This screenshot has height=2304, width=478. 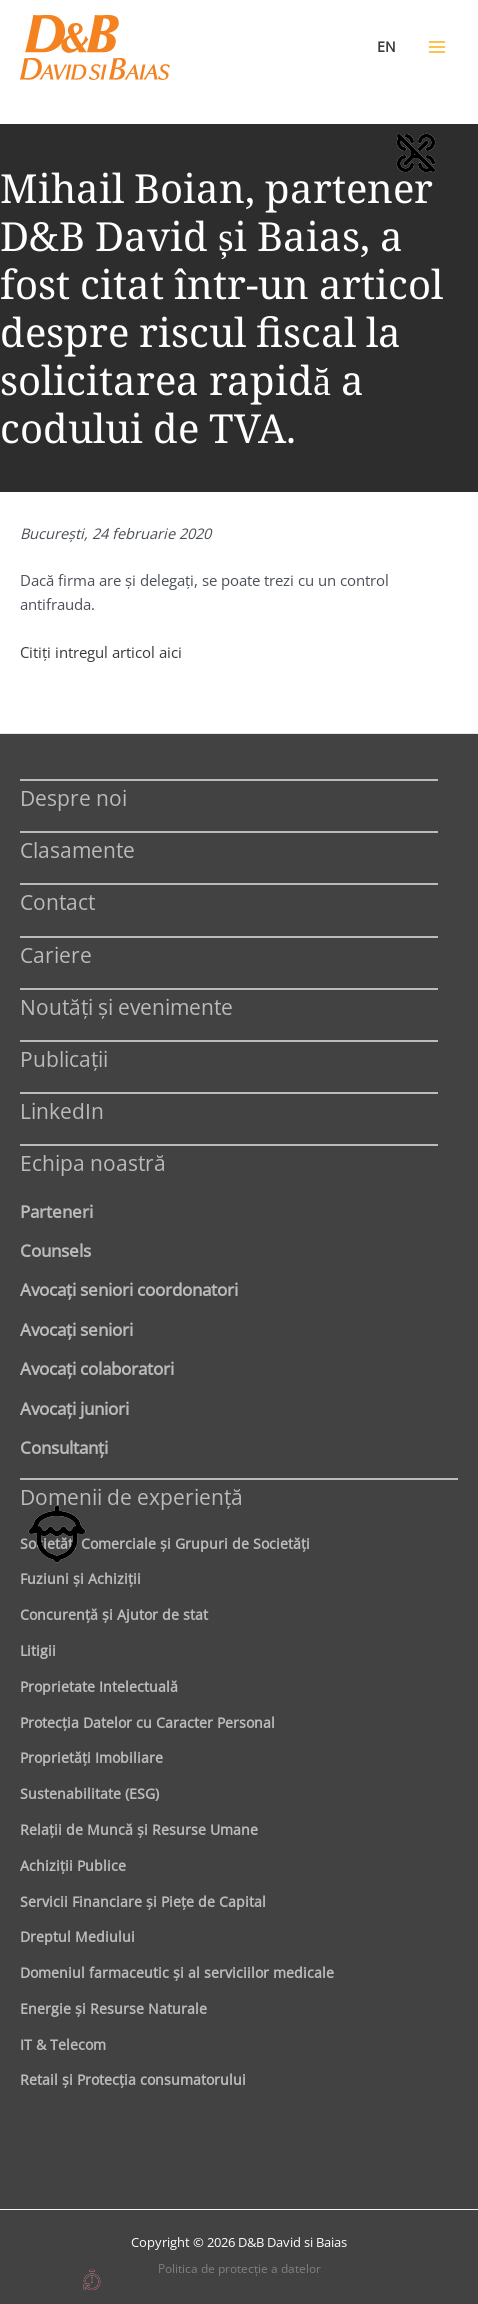 I want to click on access settings or configuration options, so click(x=57, y=1534).